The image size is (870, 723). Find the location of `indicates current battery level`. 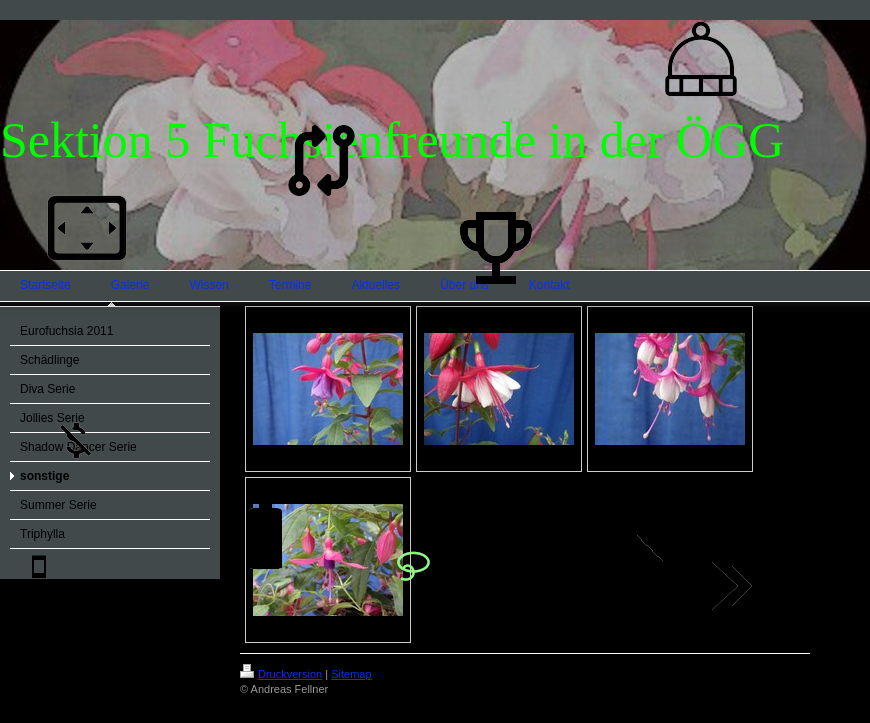

indicates current battery level is located at coordinates (265, 535).